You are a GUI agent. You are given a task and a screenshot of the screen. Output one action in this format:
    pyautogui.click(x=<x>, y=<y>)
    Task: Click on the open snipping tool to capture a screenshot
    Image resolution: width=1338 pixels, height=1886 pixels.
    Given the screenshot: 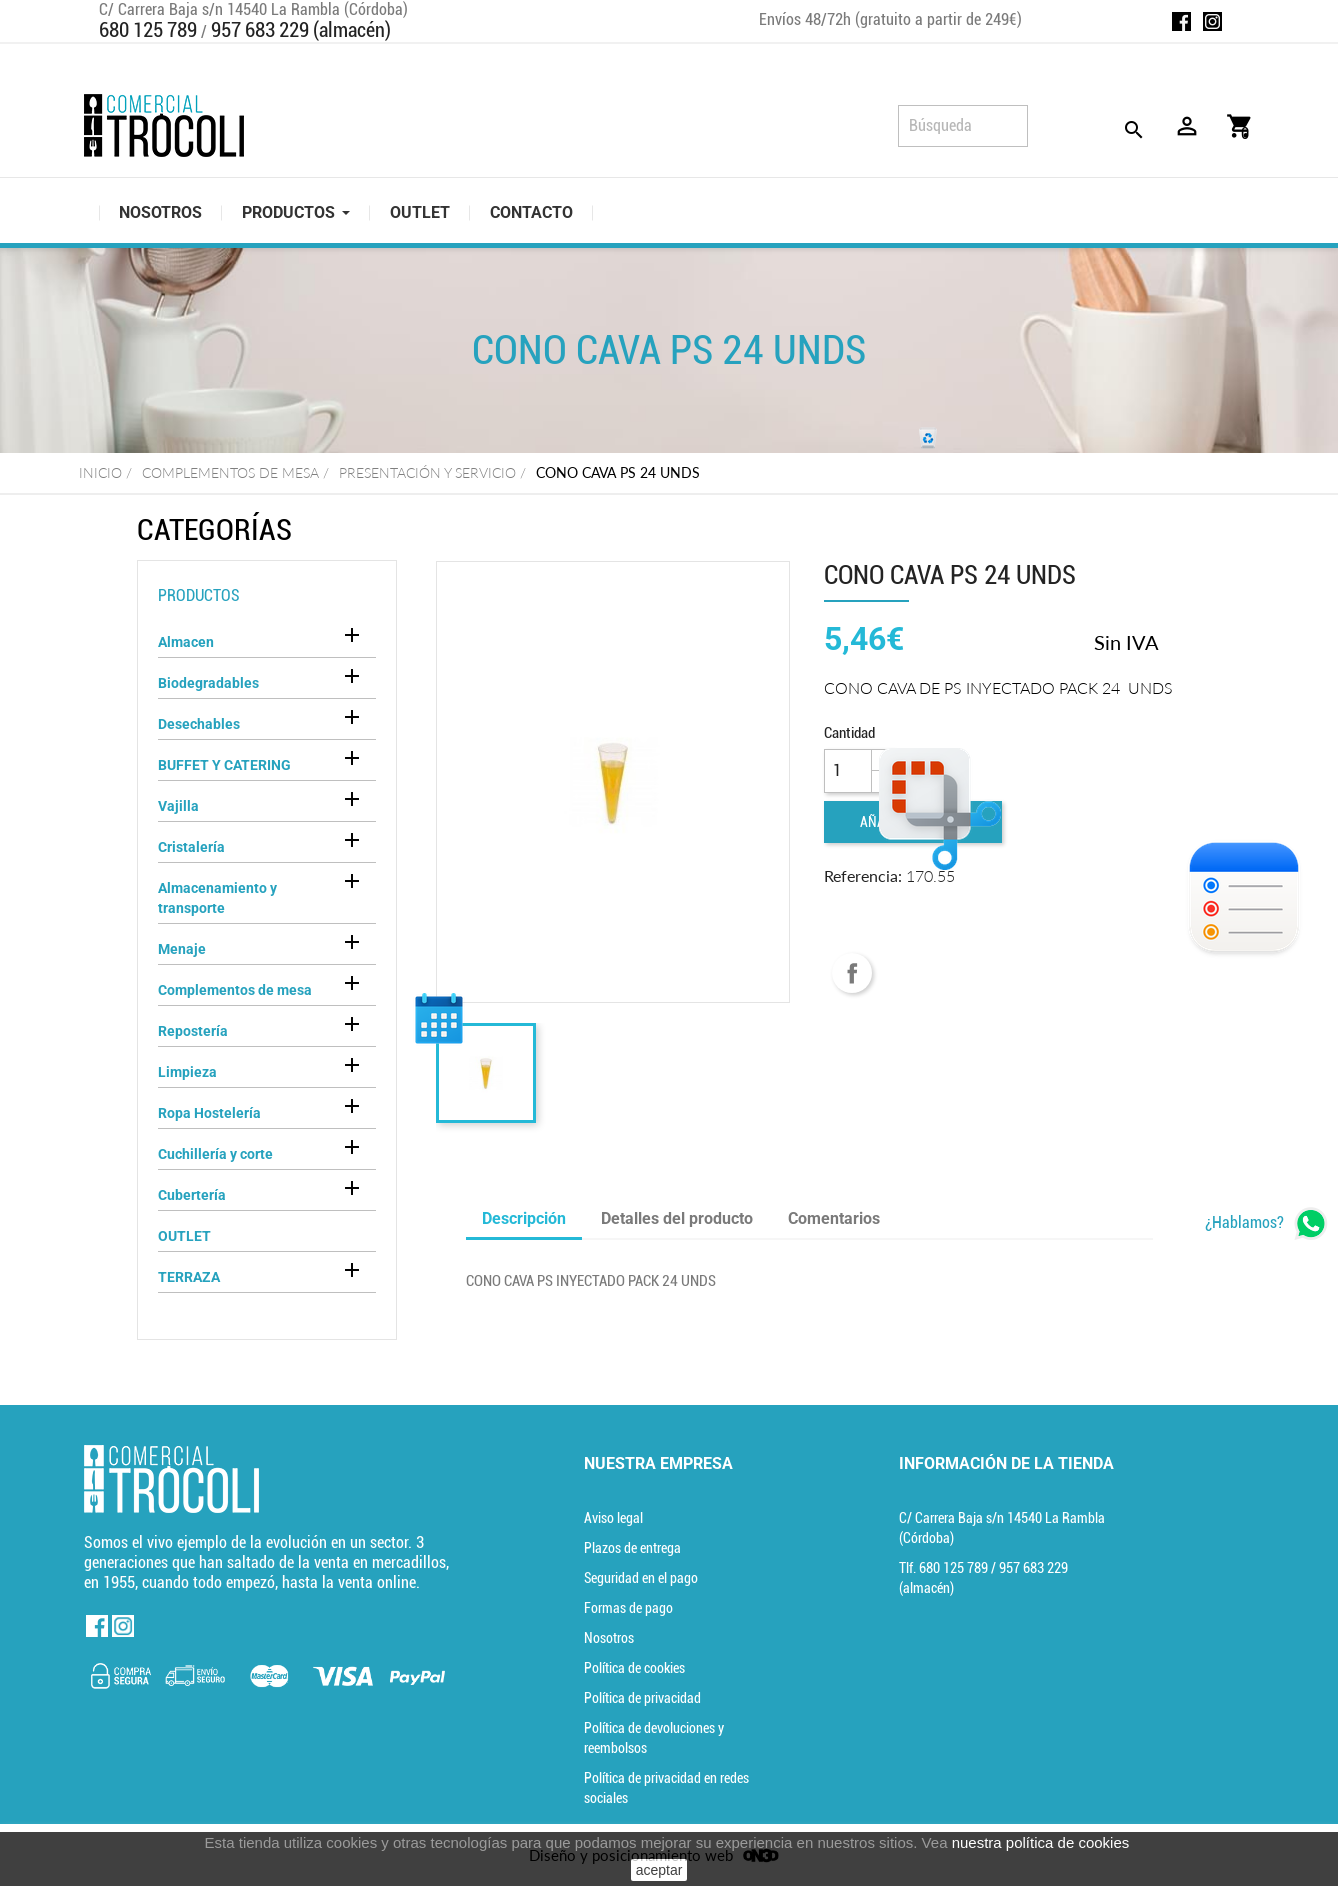 What is the action you would take?
    pyautogui.click(x=940, y=809)
    